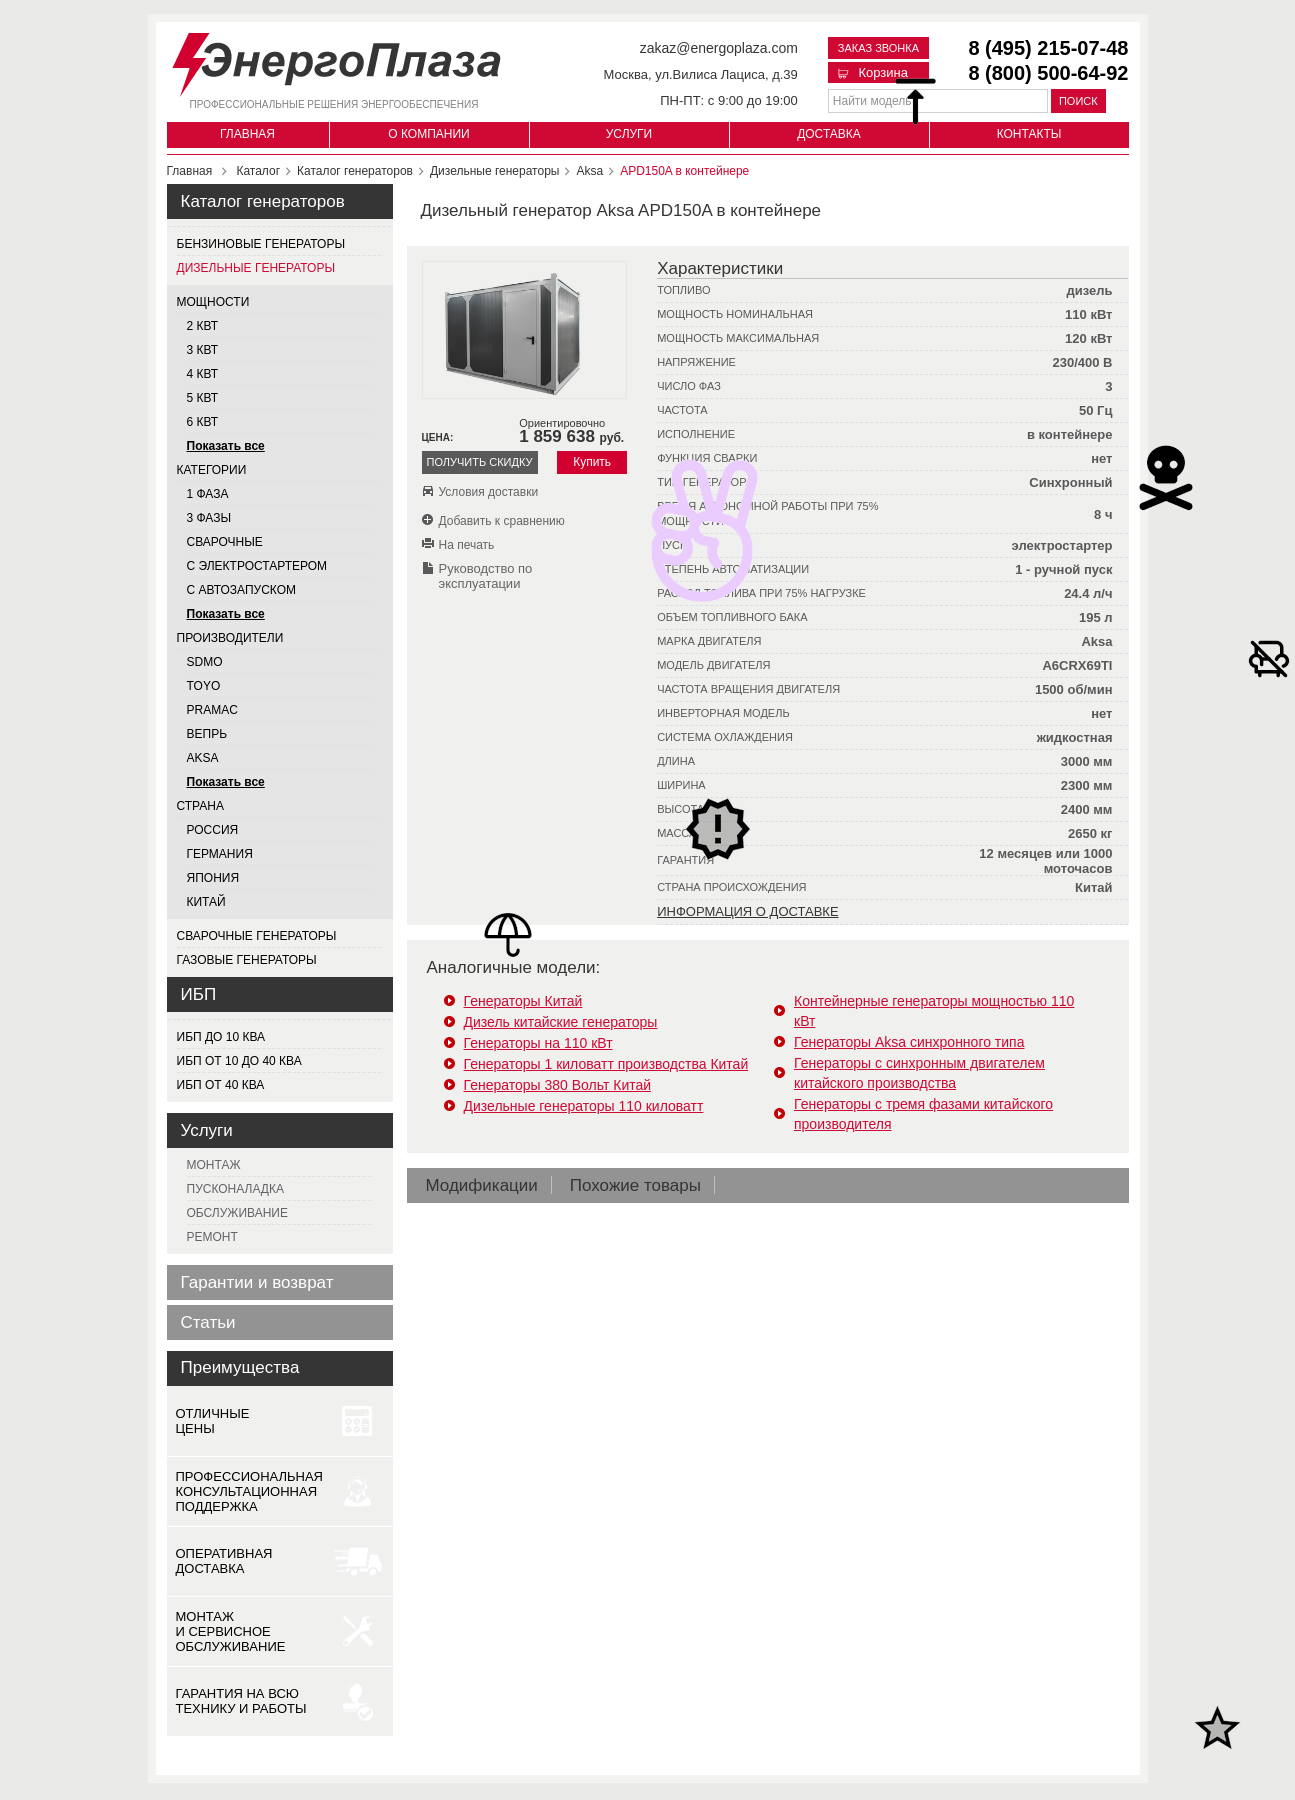  I want to click on view weather protection or rain forecast, so click(508, 935).